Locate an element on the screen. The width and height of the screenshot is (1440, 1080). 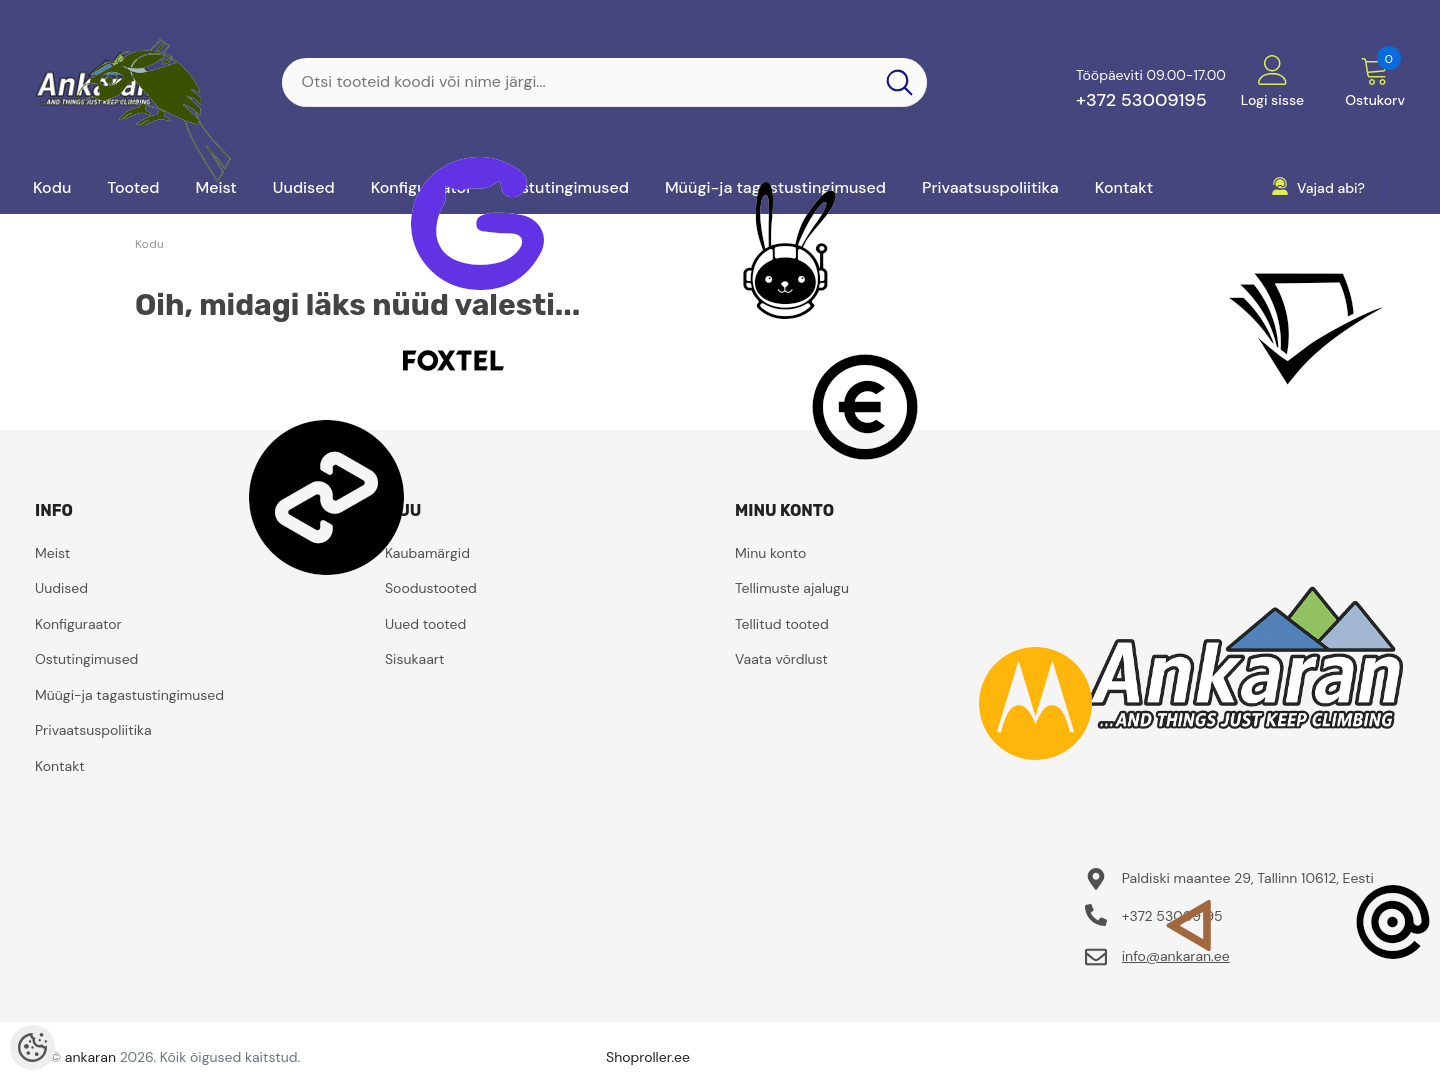
view euro currency balance is located at coordinates (865, 407).